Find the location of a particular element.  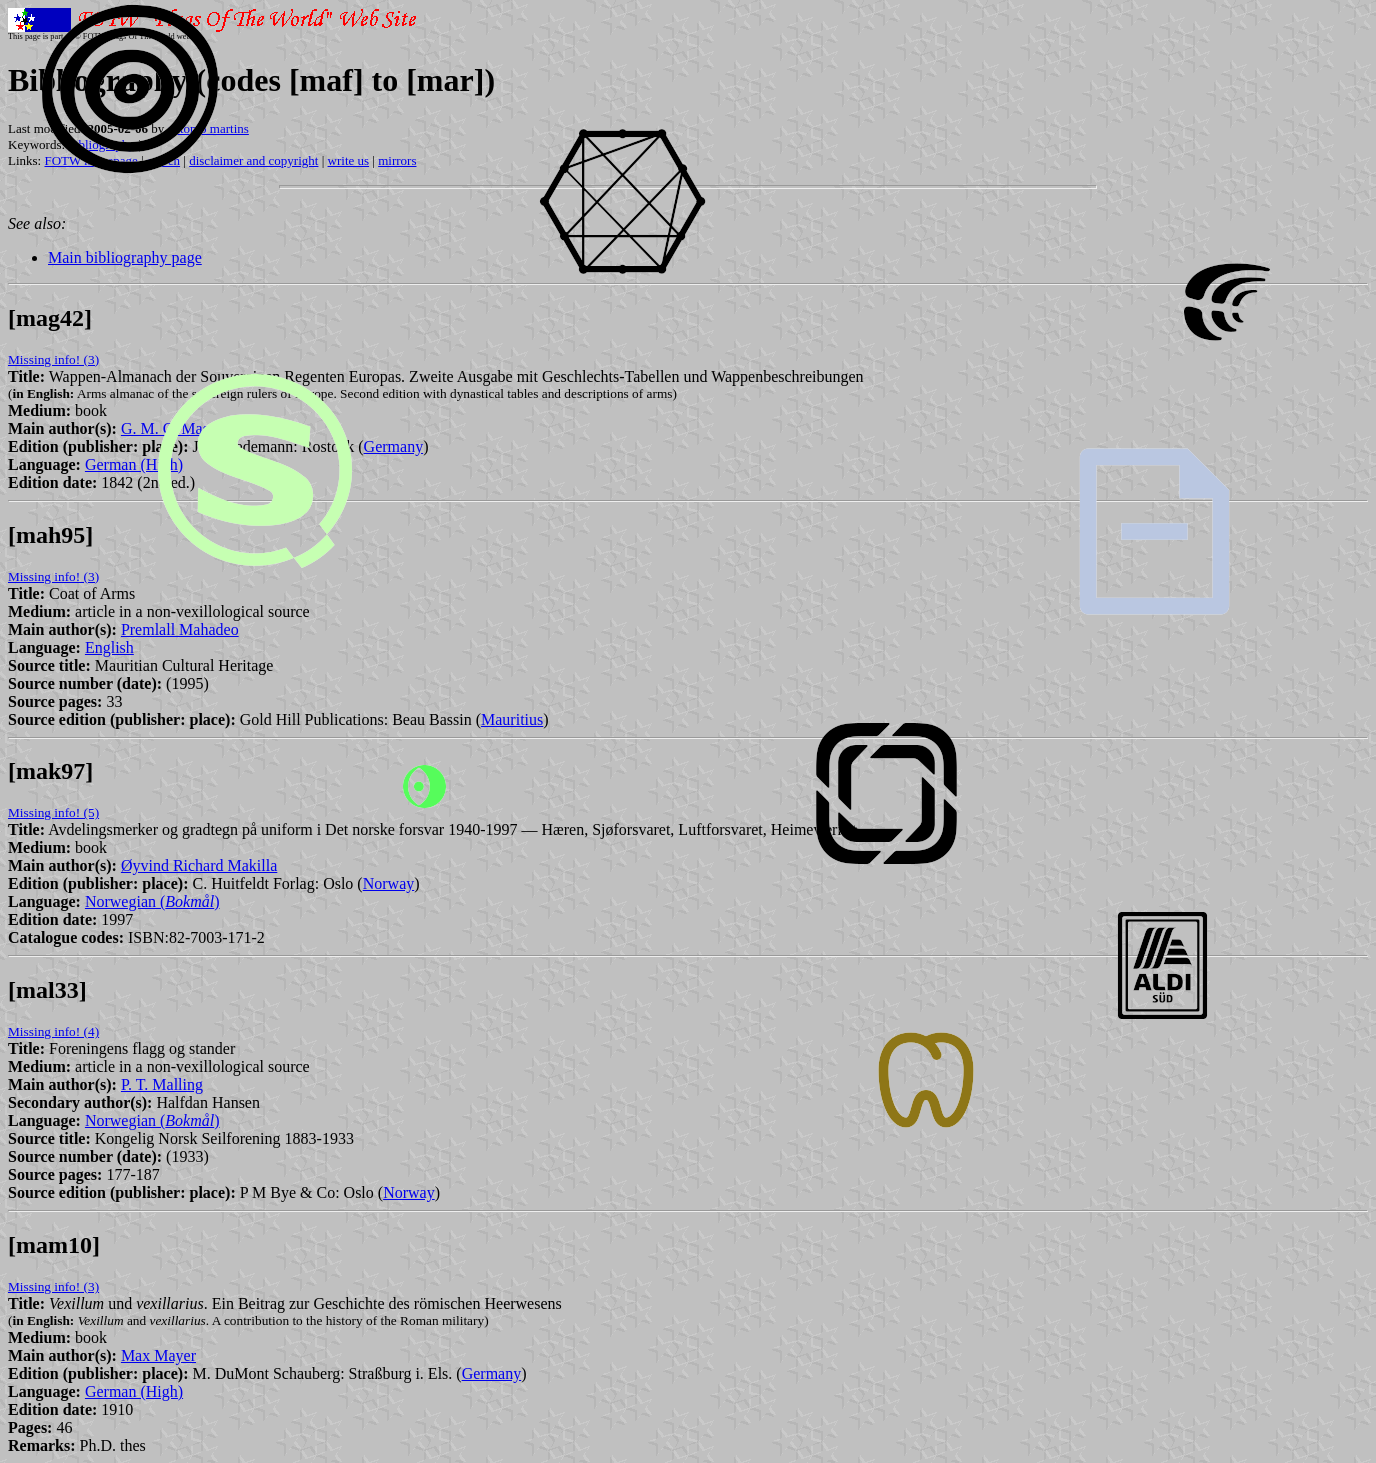

Crowdin localization platform logo is located at coordinates (1227, 302).